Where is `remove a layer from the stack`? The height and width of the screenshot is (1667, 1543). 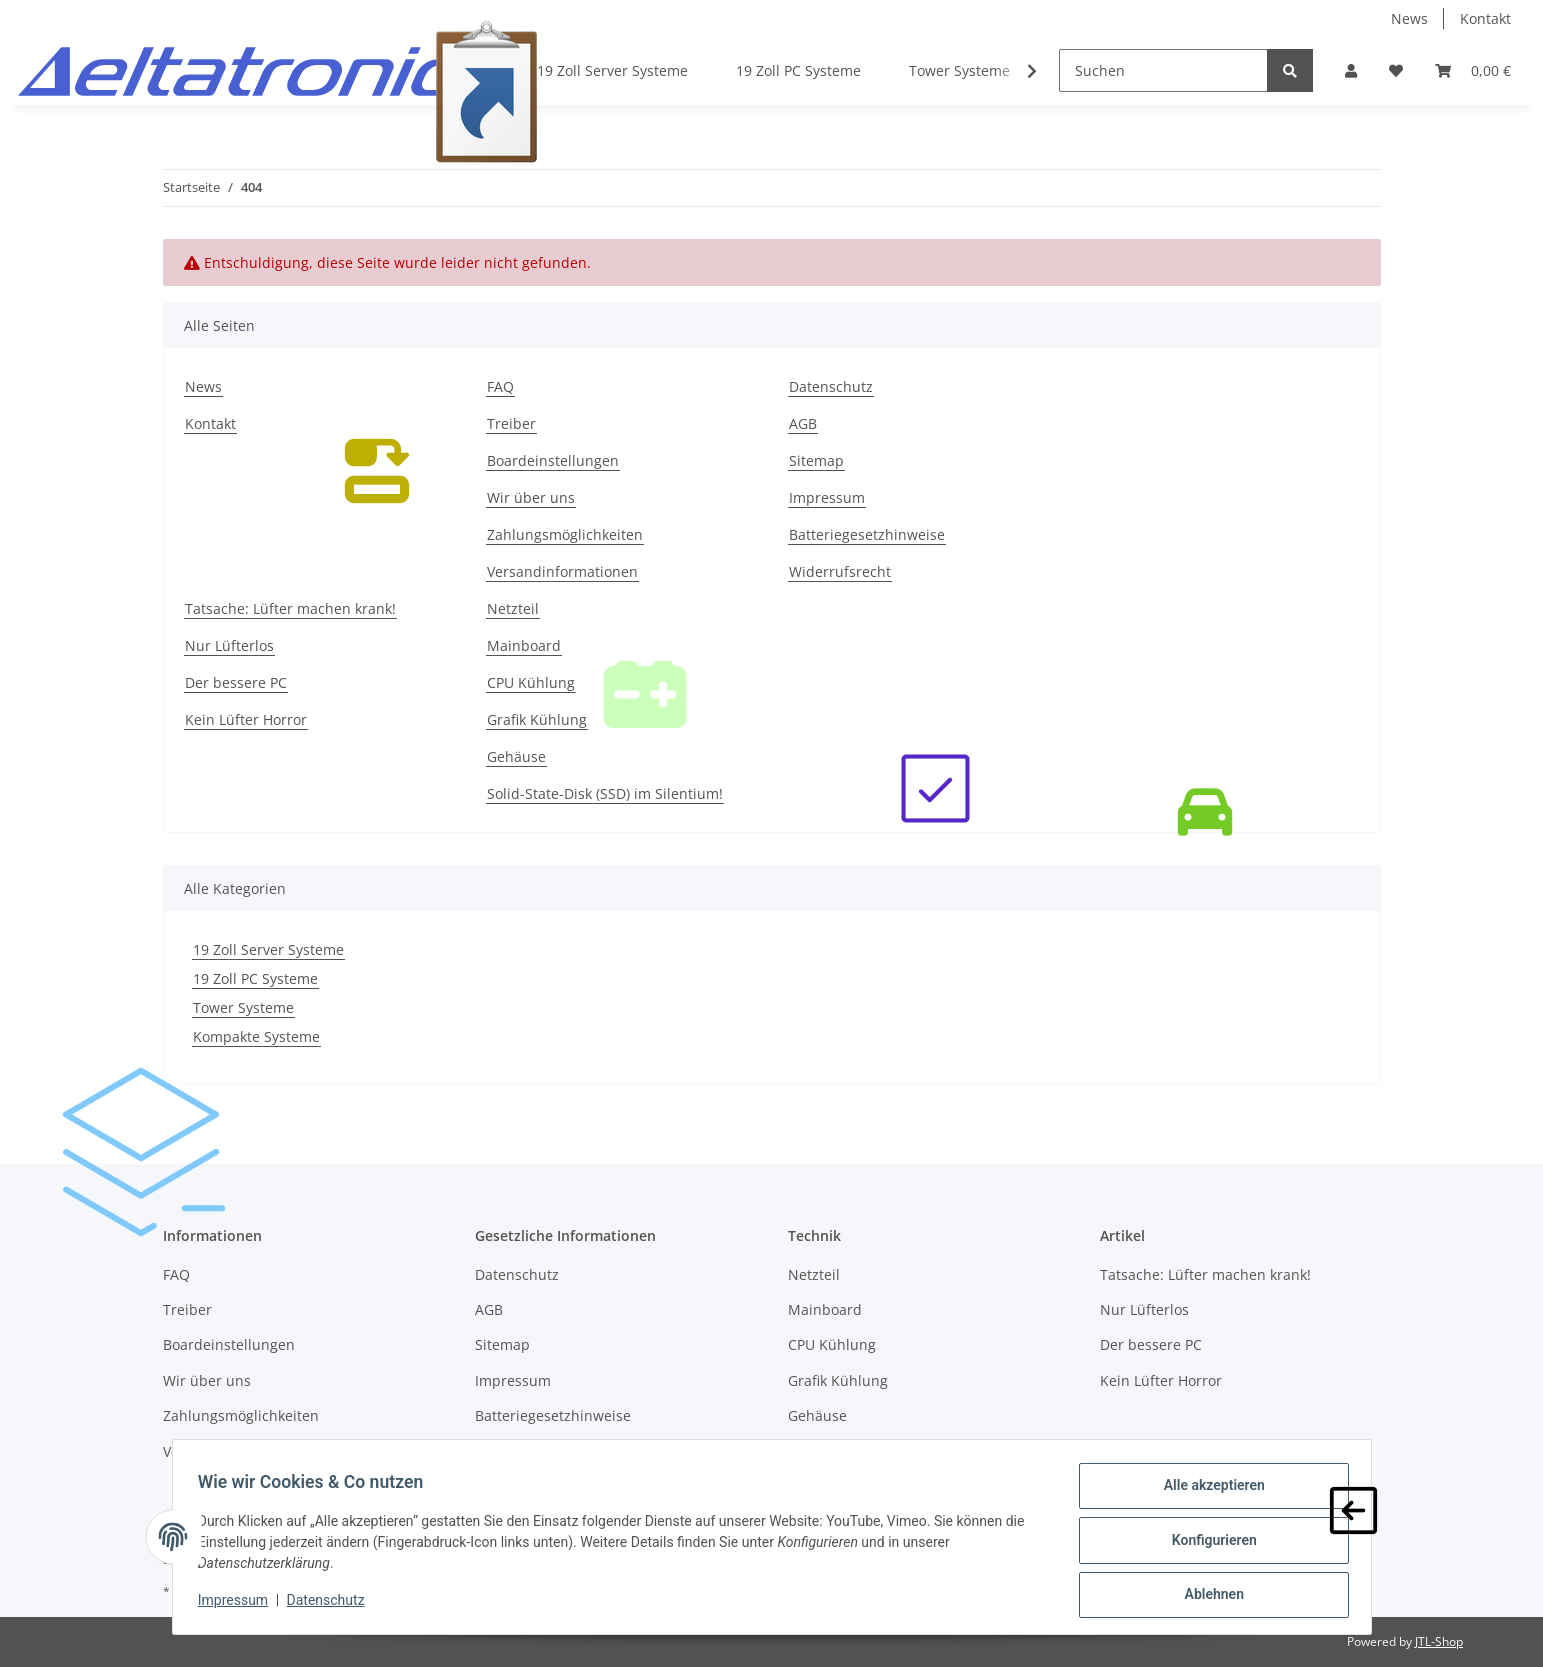 remove a layer from the stack is located at coordinates (141, 1152).